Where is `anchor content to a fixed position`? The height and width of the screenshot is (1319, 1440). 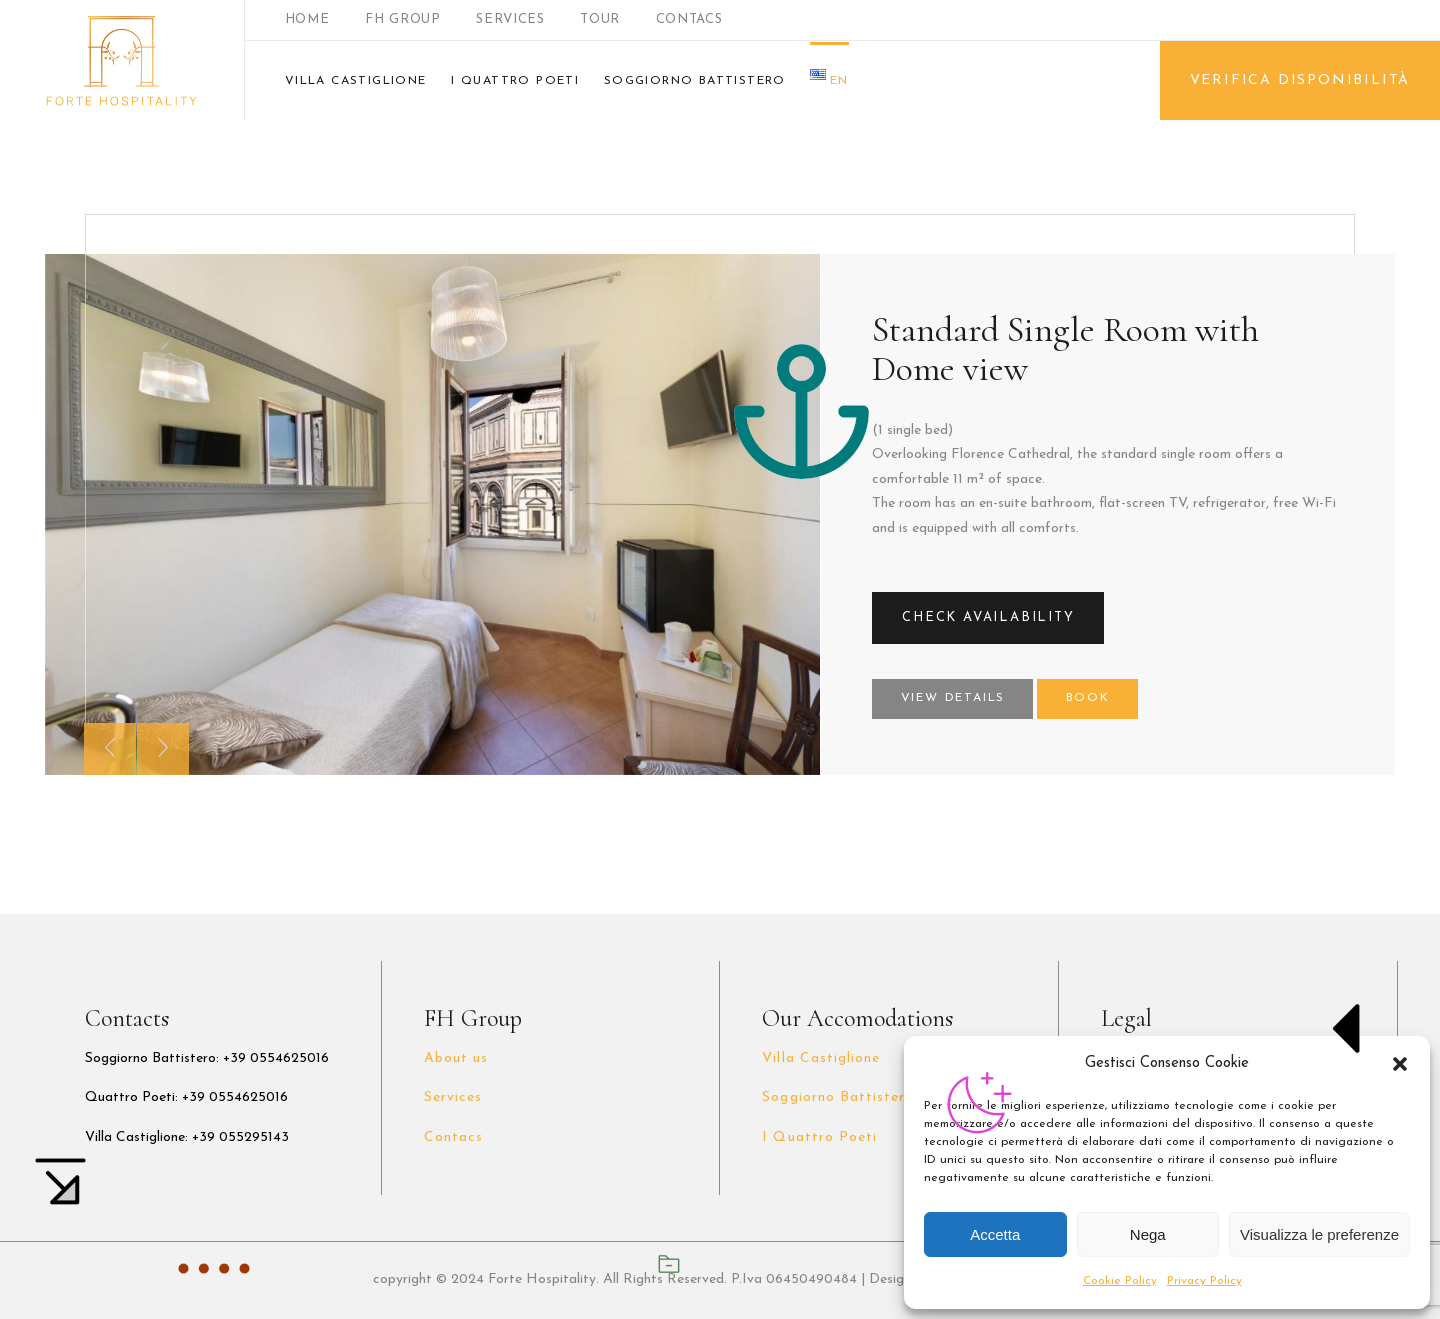 anchor content to a fixed position is located at coordinates (801, 411).